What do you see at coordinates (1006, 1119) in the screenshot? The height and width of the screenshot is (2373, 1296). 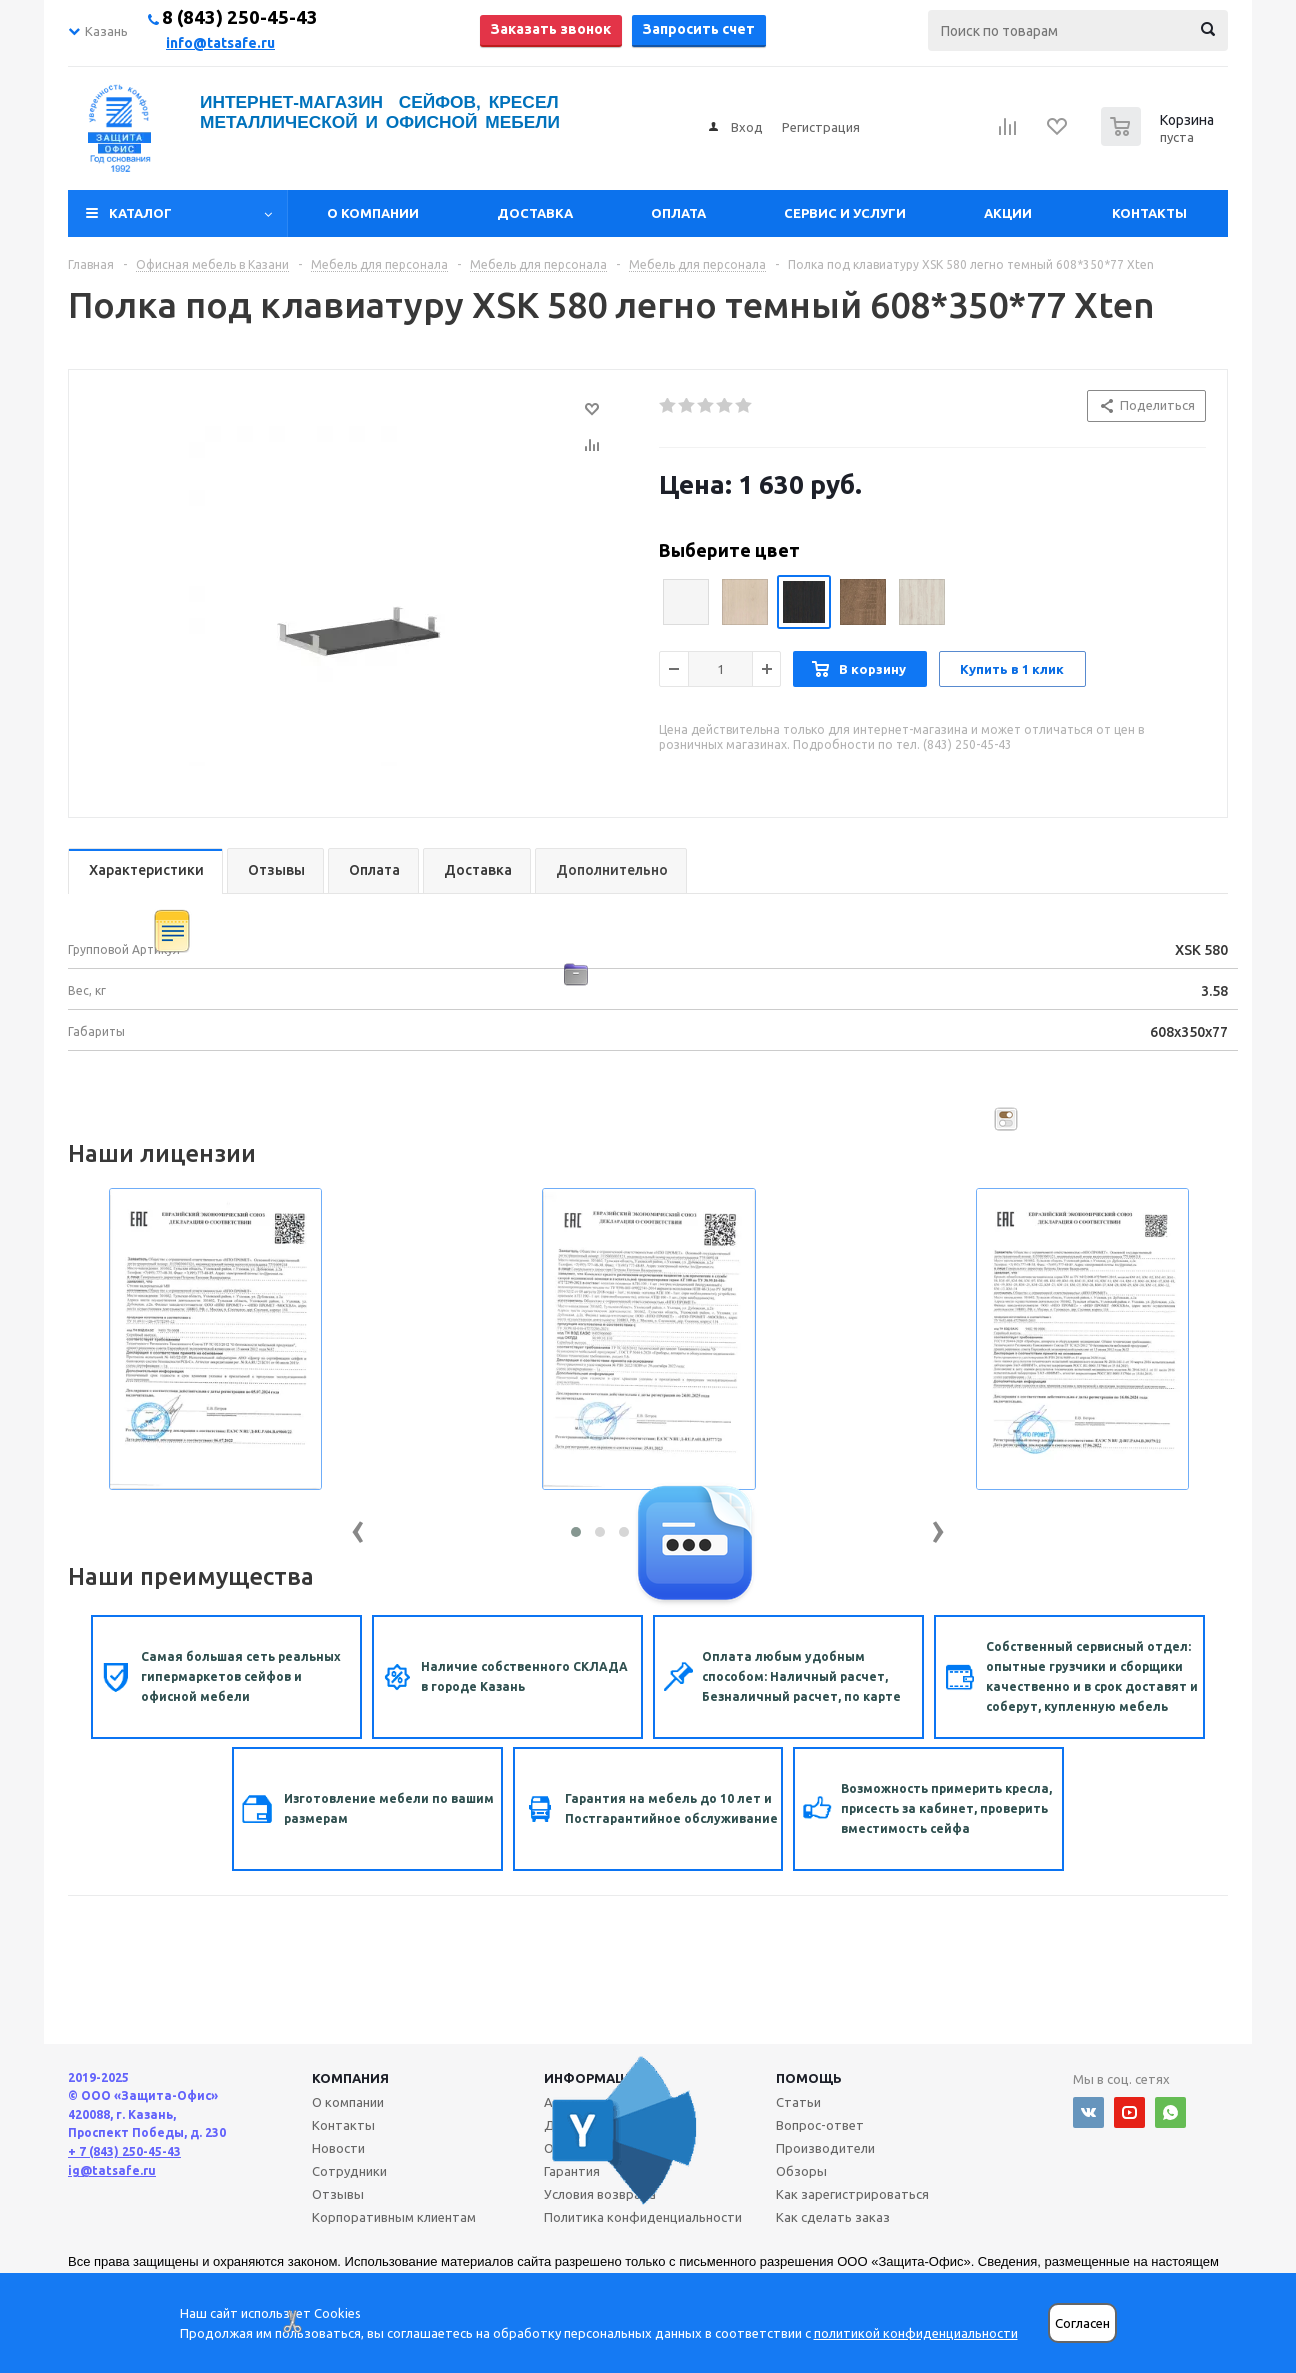 I see `open unity tweak tool settings` at bounding box center [1006, 1119].